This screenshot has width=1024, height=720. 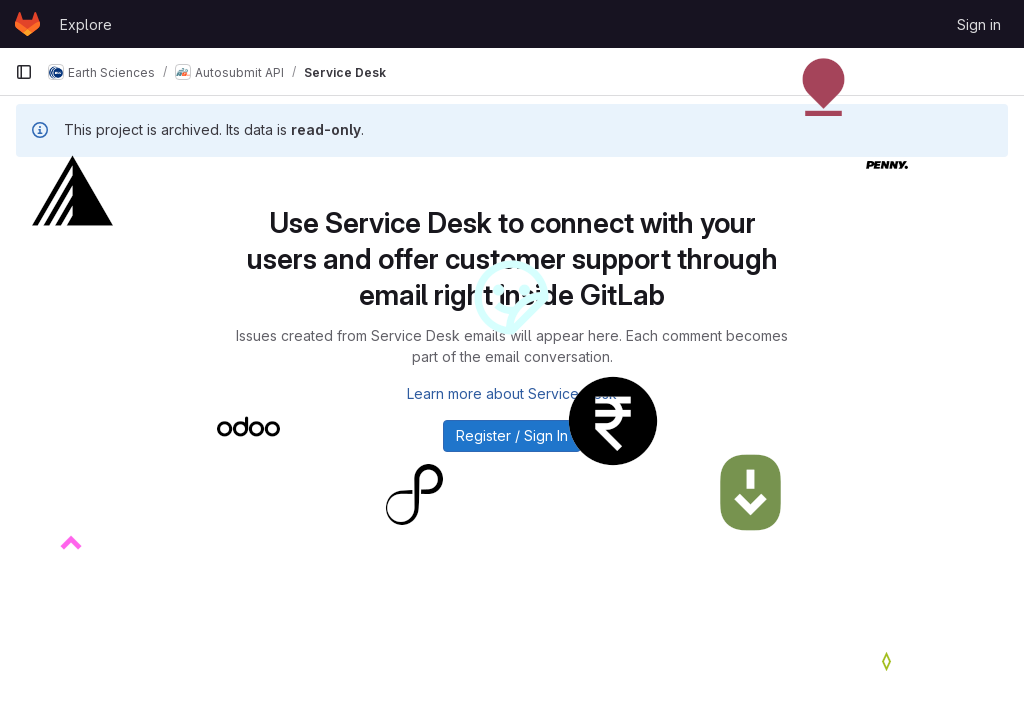 What do you see at coordinates (414, 494) in the screenshot?
I see `persistent systems company logo` at bounding box center [414, 494].